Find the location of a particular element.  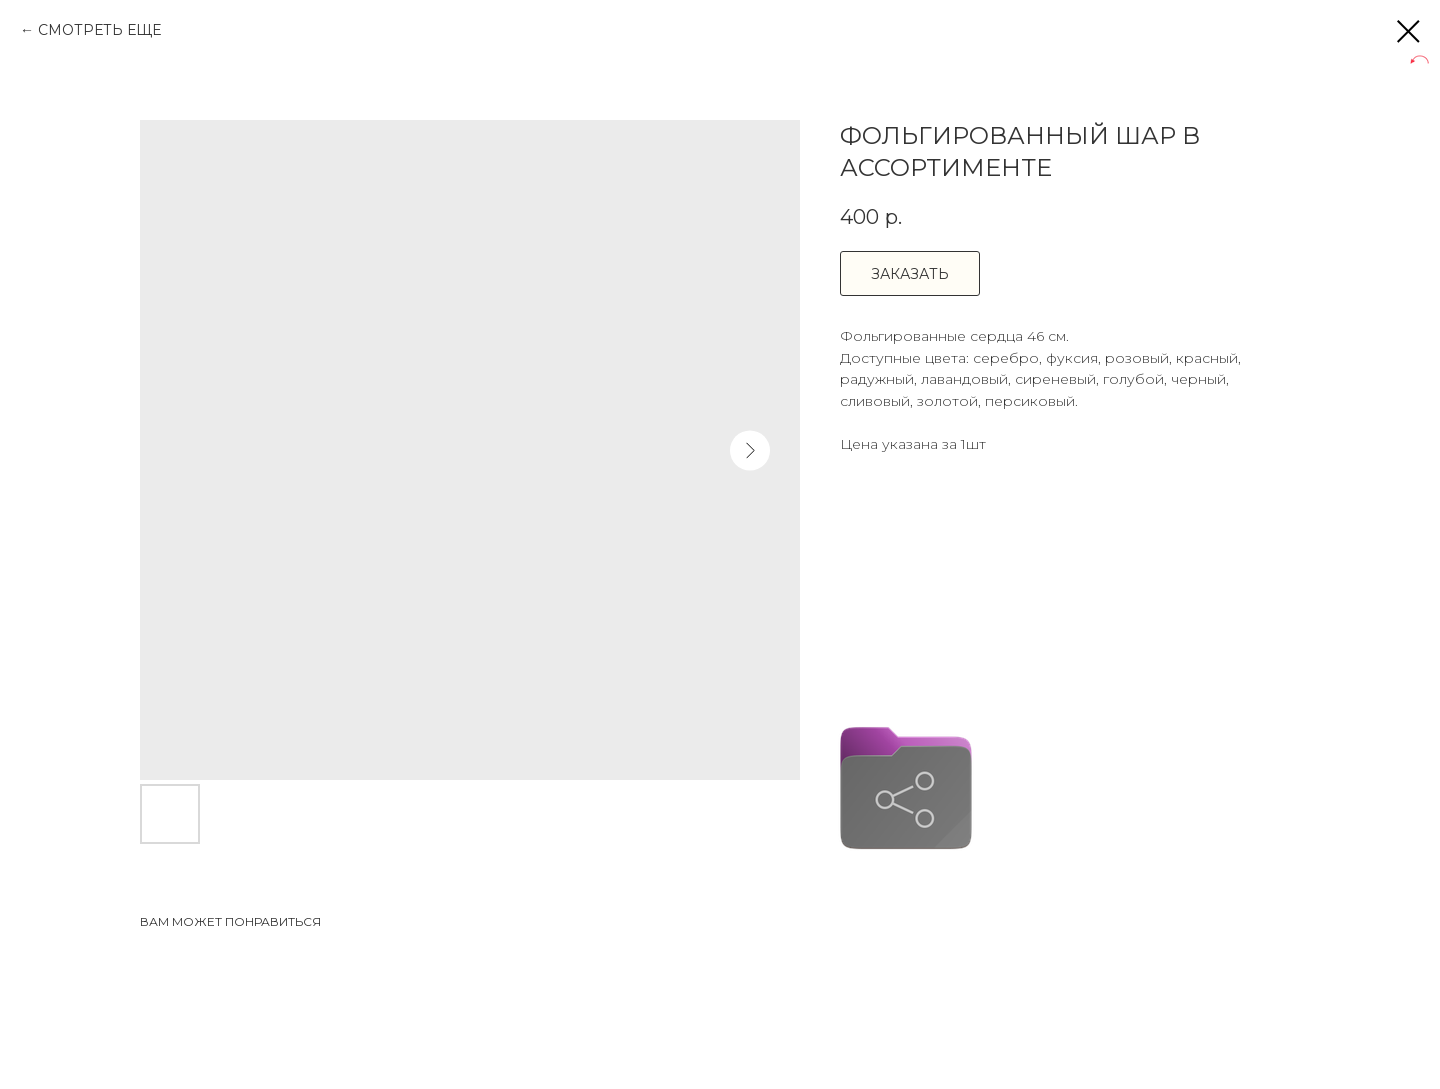

open your public shared folder is located at coordinates (906, 788).